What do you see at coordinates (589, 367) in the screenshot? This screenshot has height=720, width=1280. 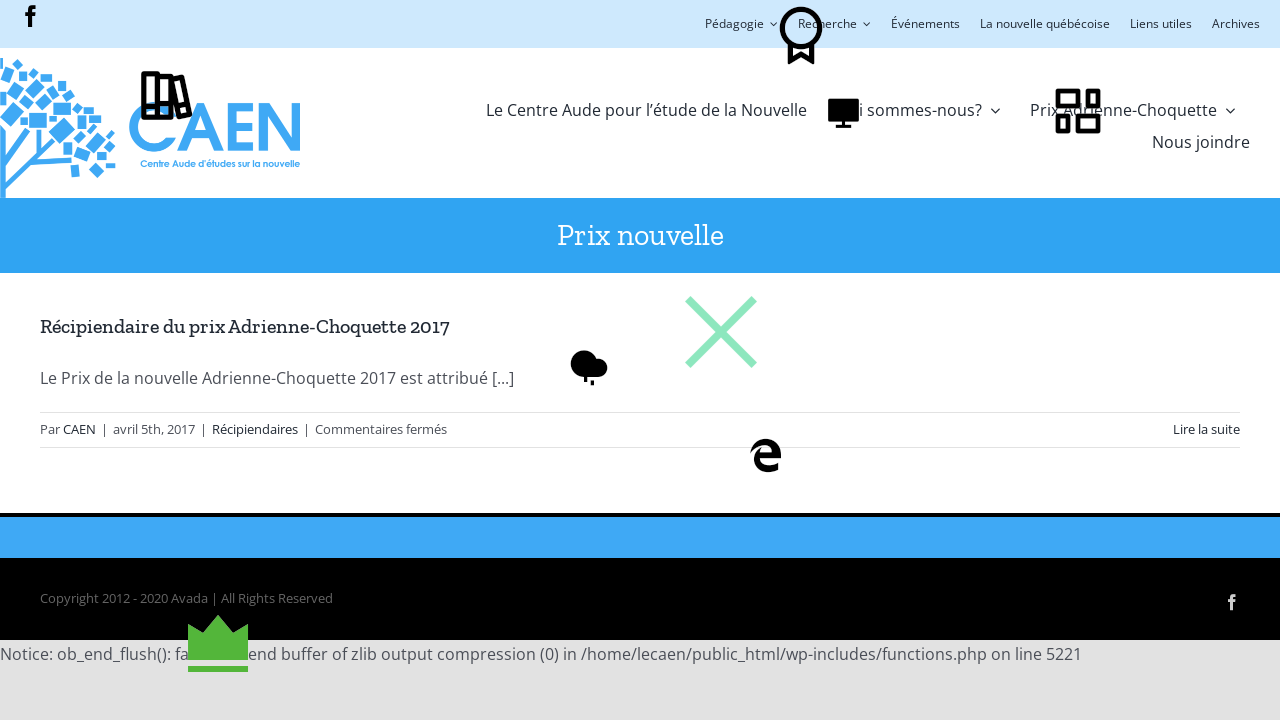 I see `indicates light rain or drizzle conditions` at bounding box center [589, 367].